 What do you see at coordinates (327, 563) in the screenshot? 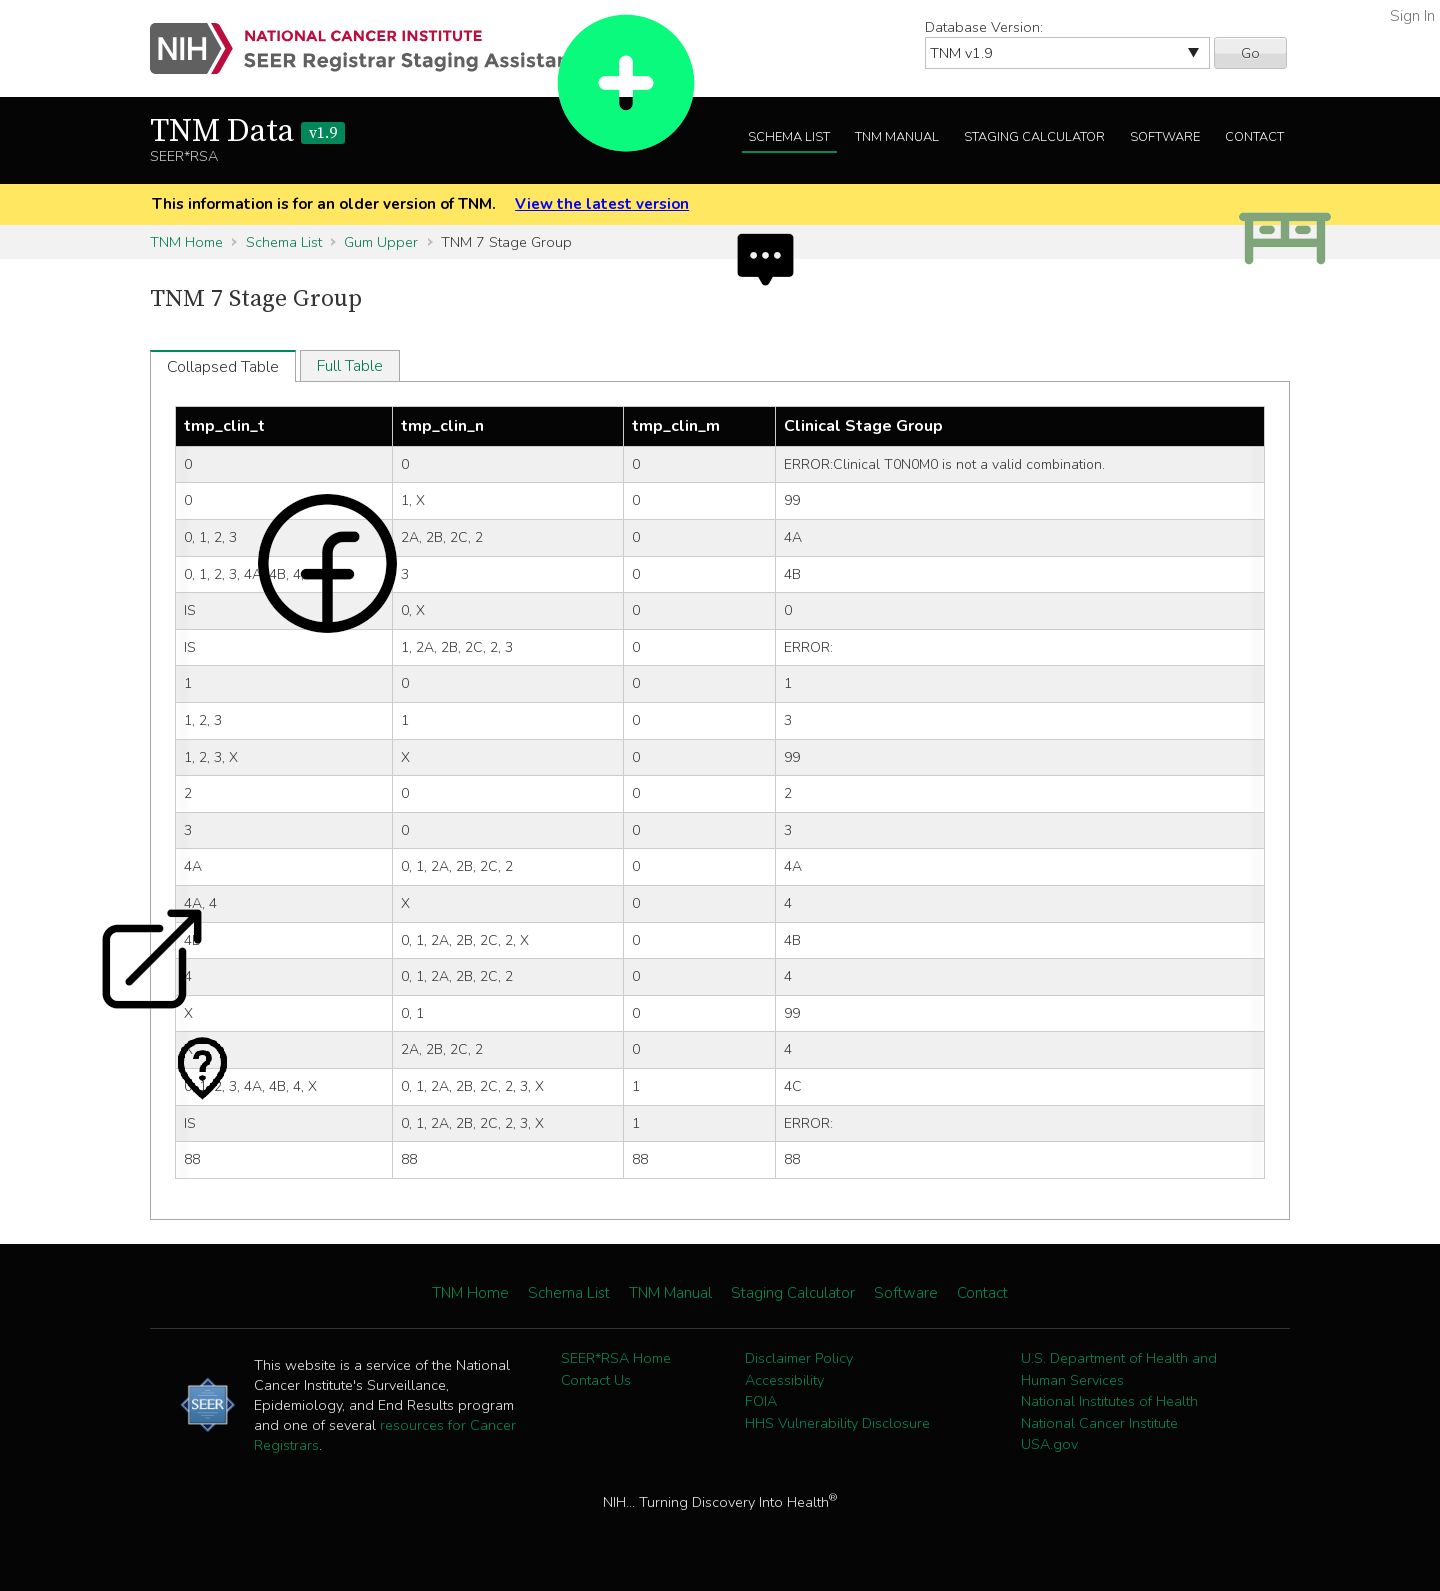
I see `link to Facebook profile or page` at bounding box center [327, 563].